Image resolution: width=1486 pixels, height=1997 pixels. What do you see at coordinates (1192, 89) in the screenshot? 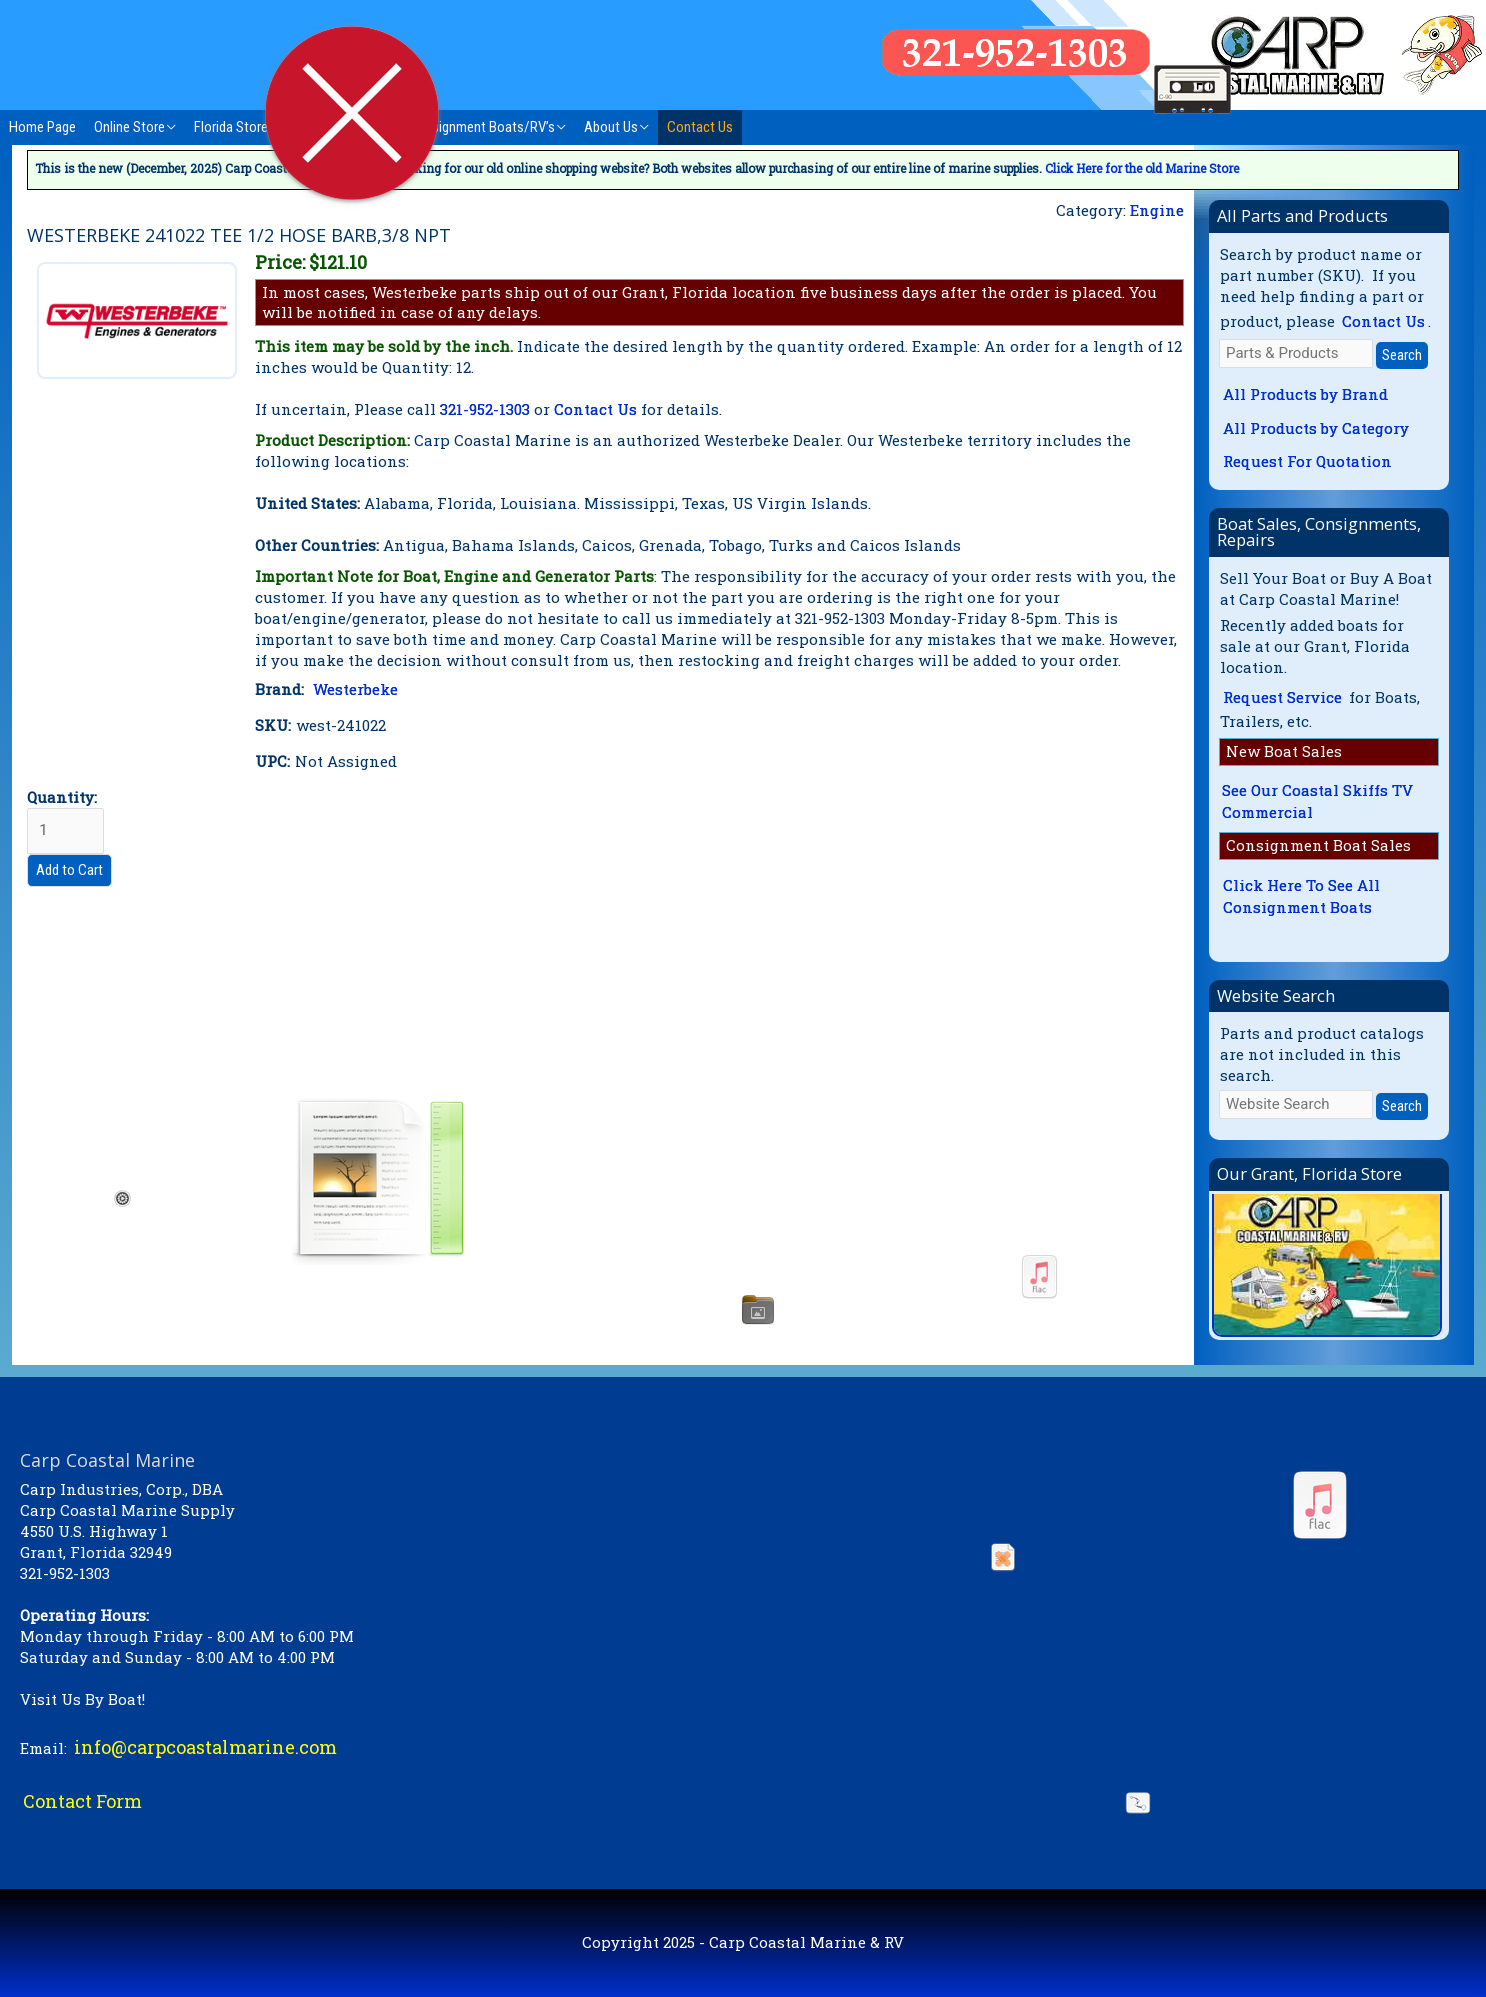
I see `indicates terminal session recording is active` at bounding box center [1192, 89].